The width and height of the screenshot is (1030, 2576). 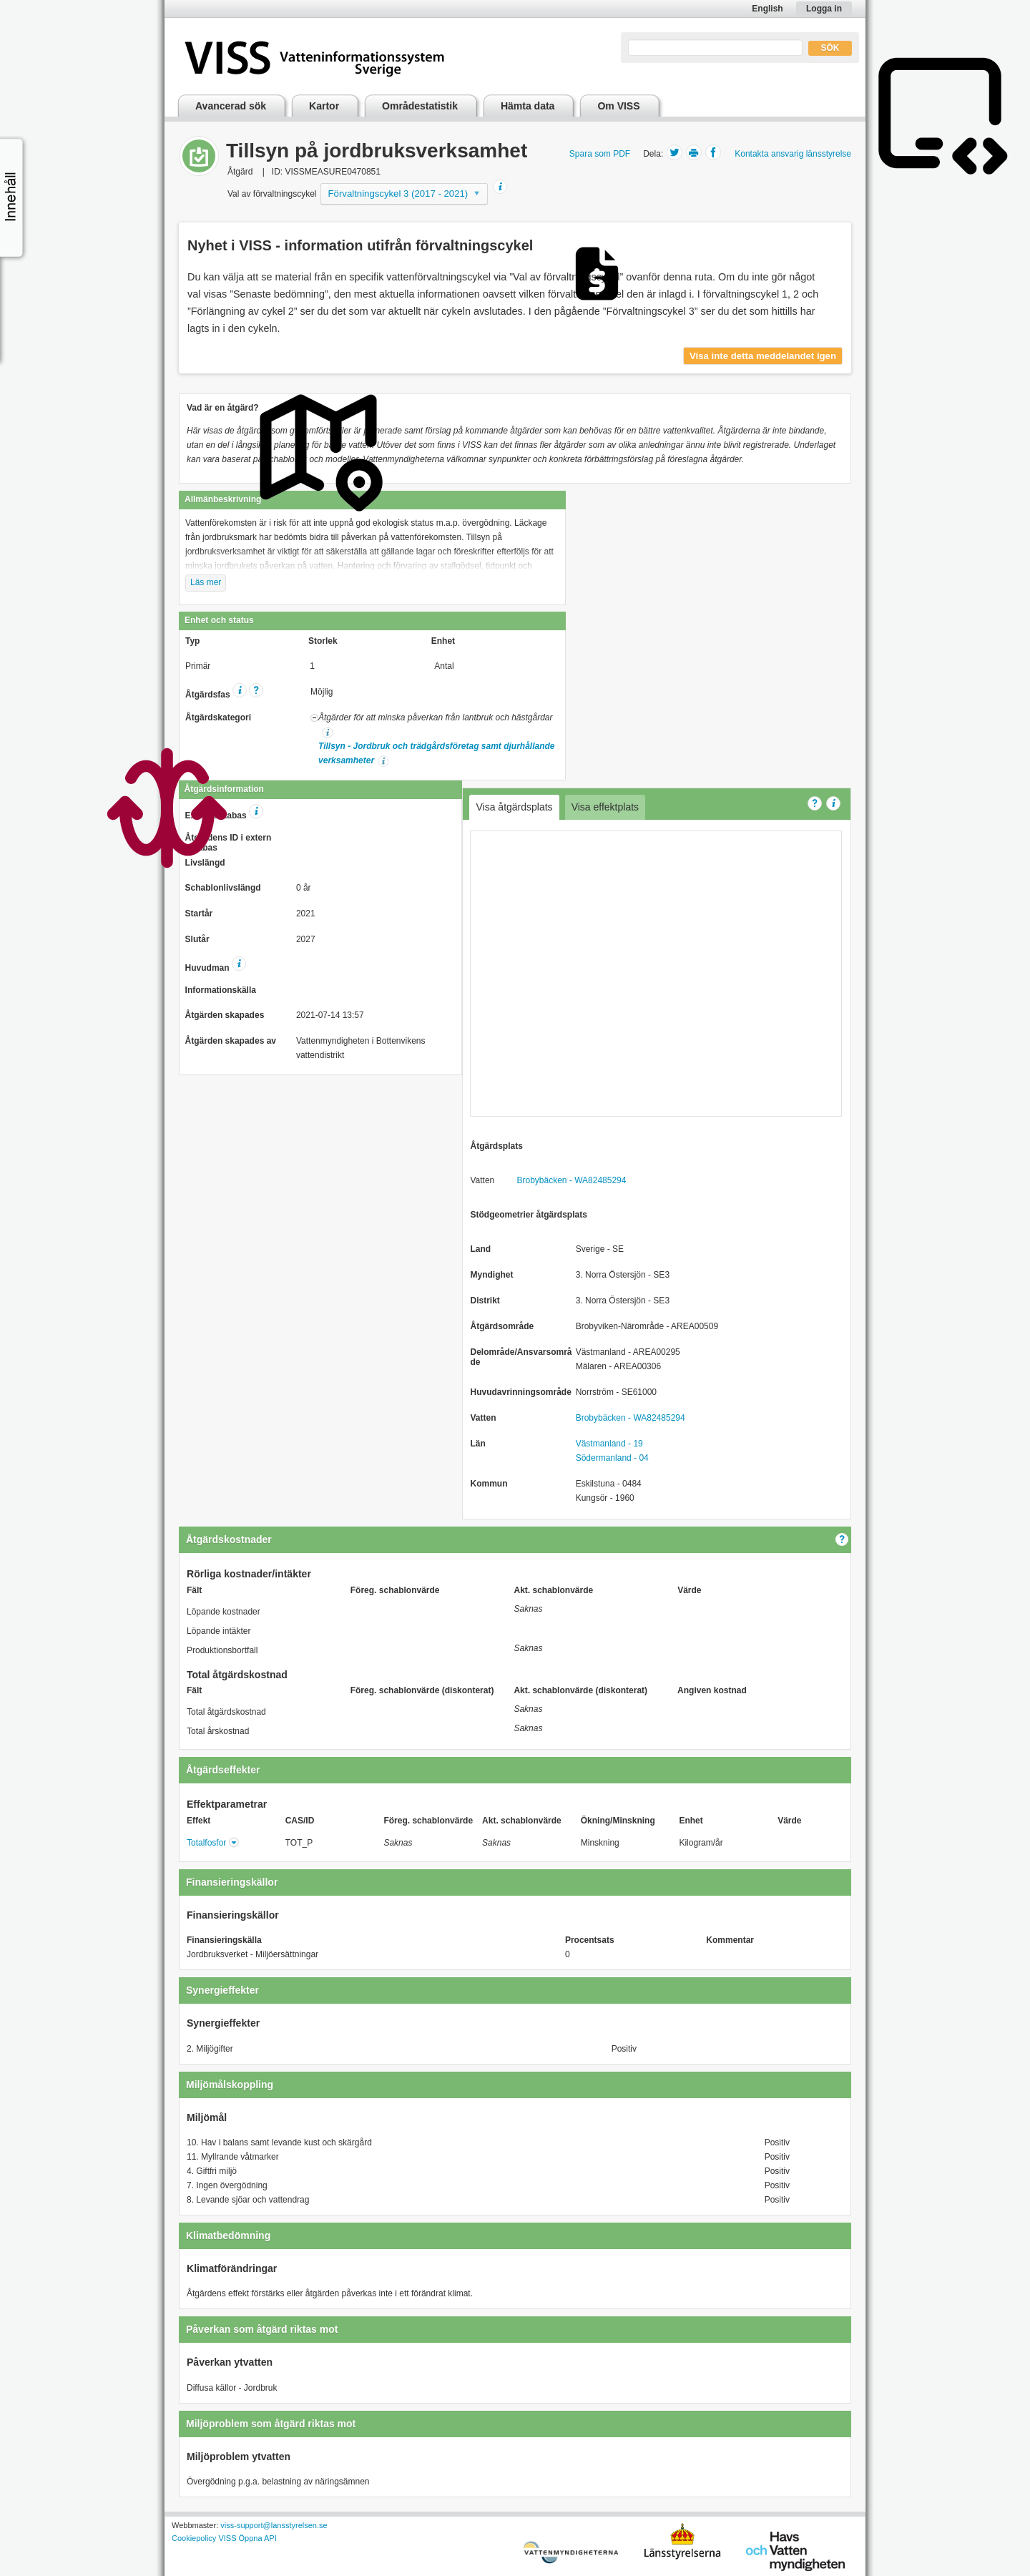 What do you see at coordinates (318, 447) in the screenshot?
I see `view location on map` at bounding box center [318, 447].